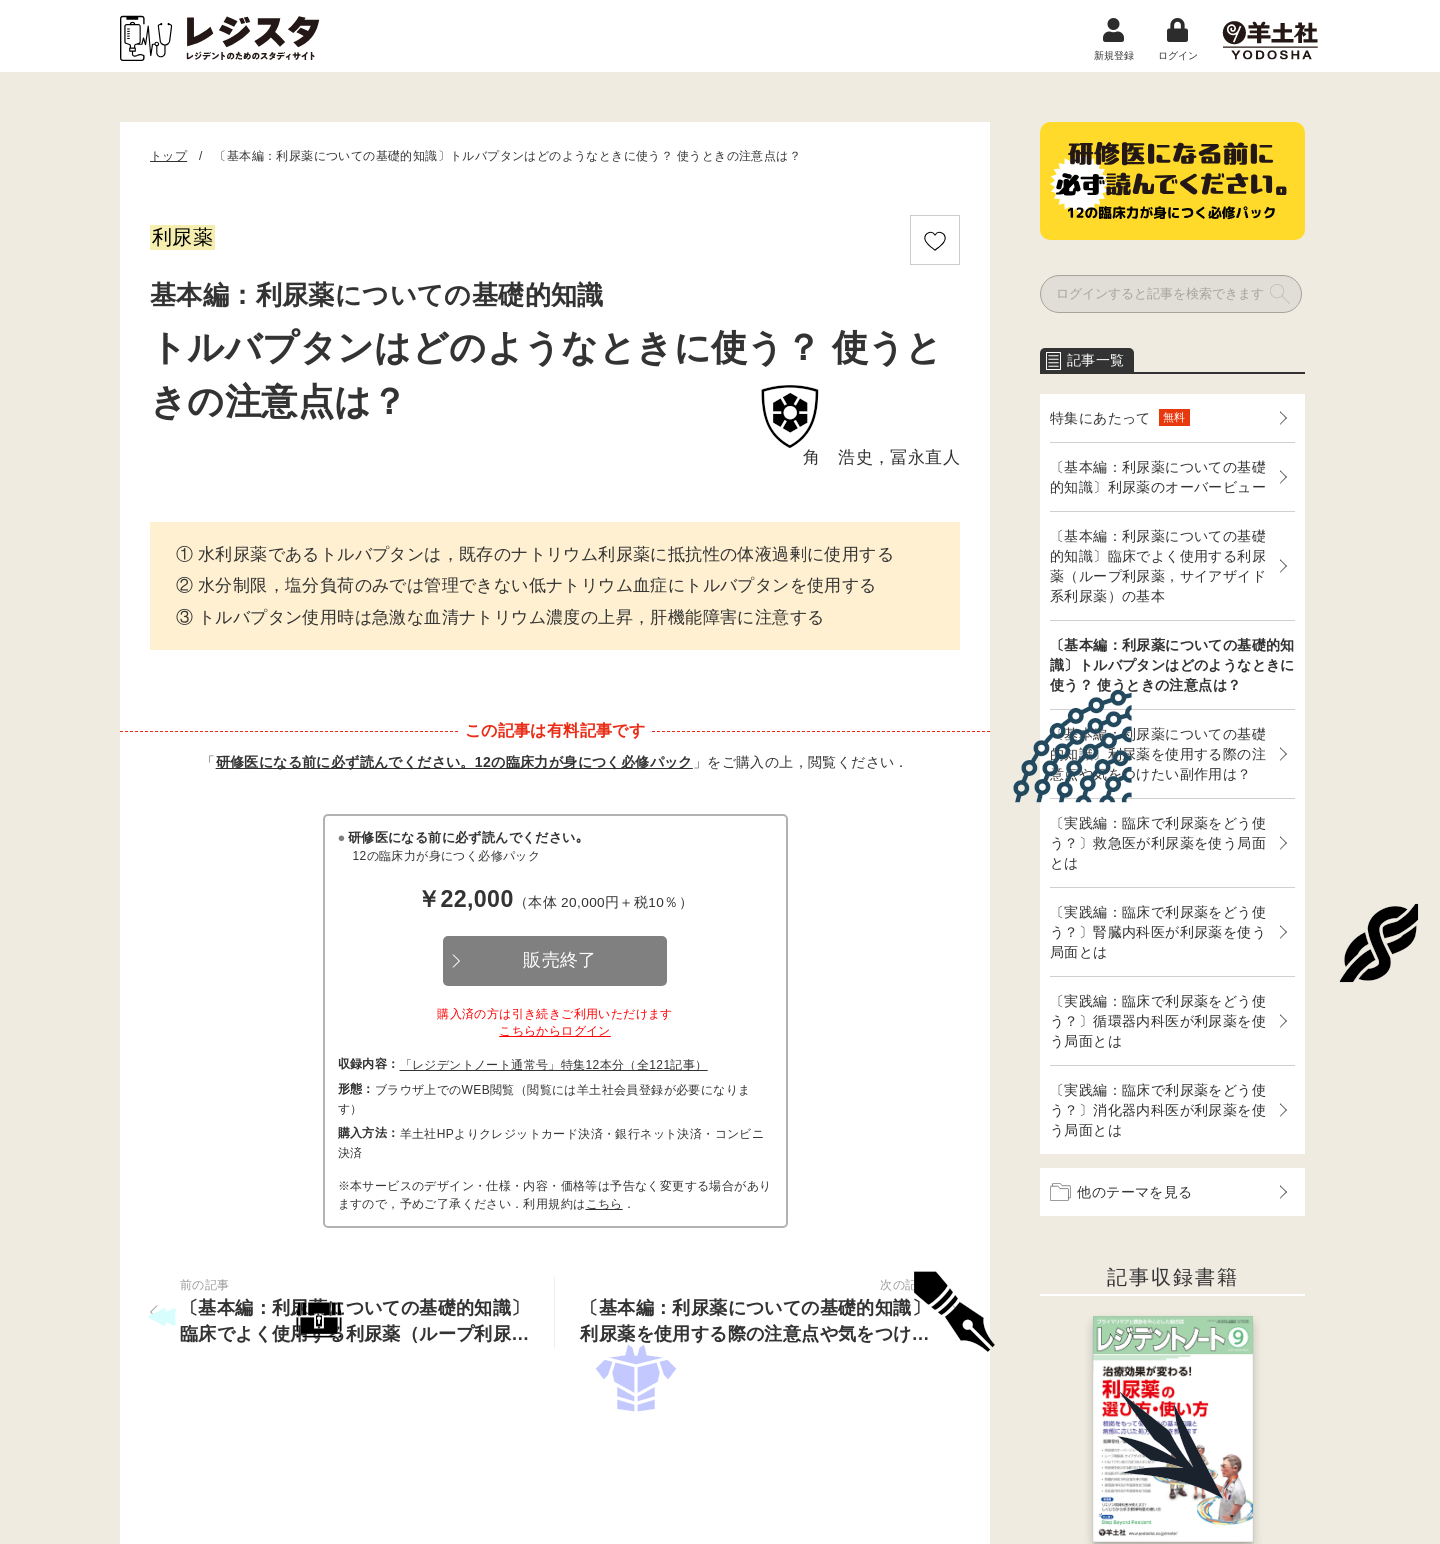  I want to click on rewind or skip backward in media playback, so click(162, 1317).